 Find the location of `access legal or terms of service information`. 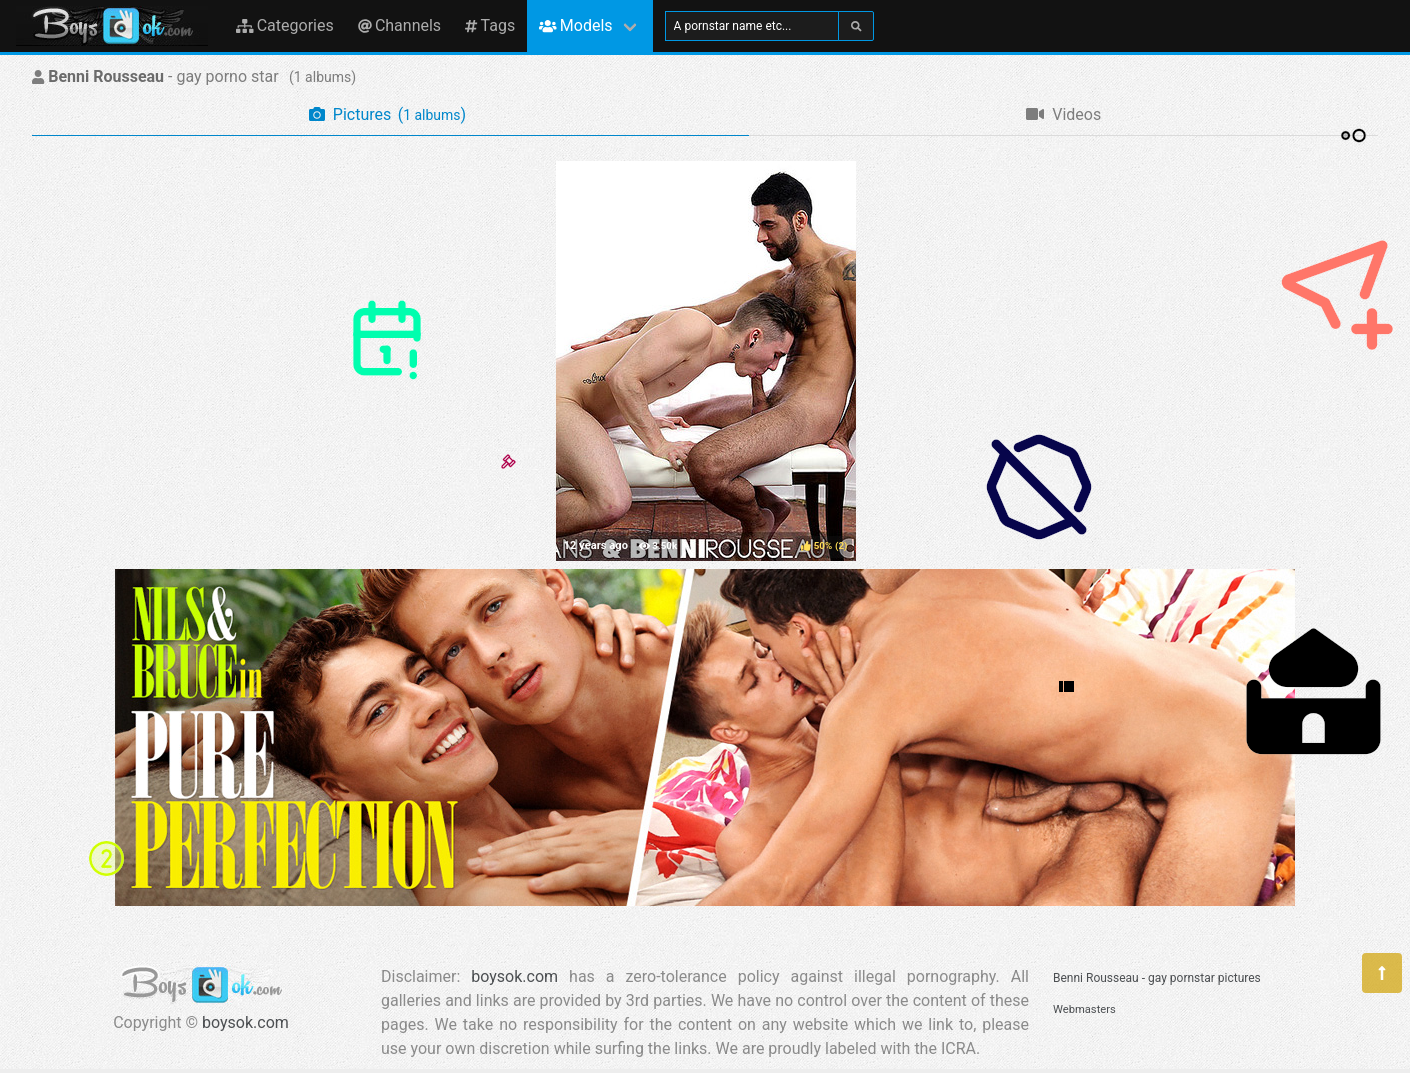

access legal or terms of service information is located at coordinates (508, 462).